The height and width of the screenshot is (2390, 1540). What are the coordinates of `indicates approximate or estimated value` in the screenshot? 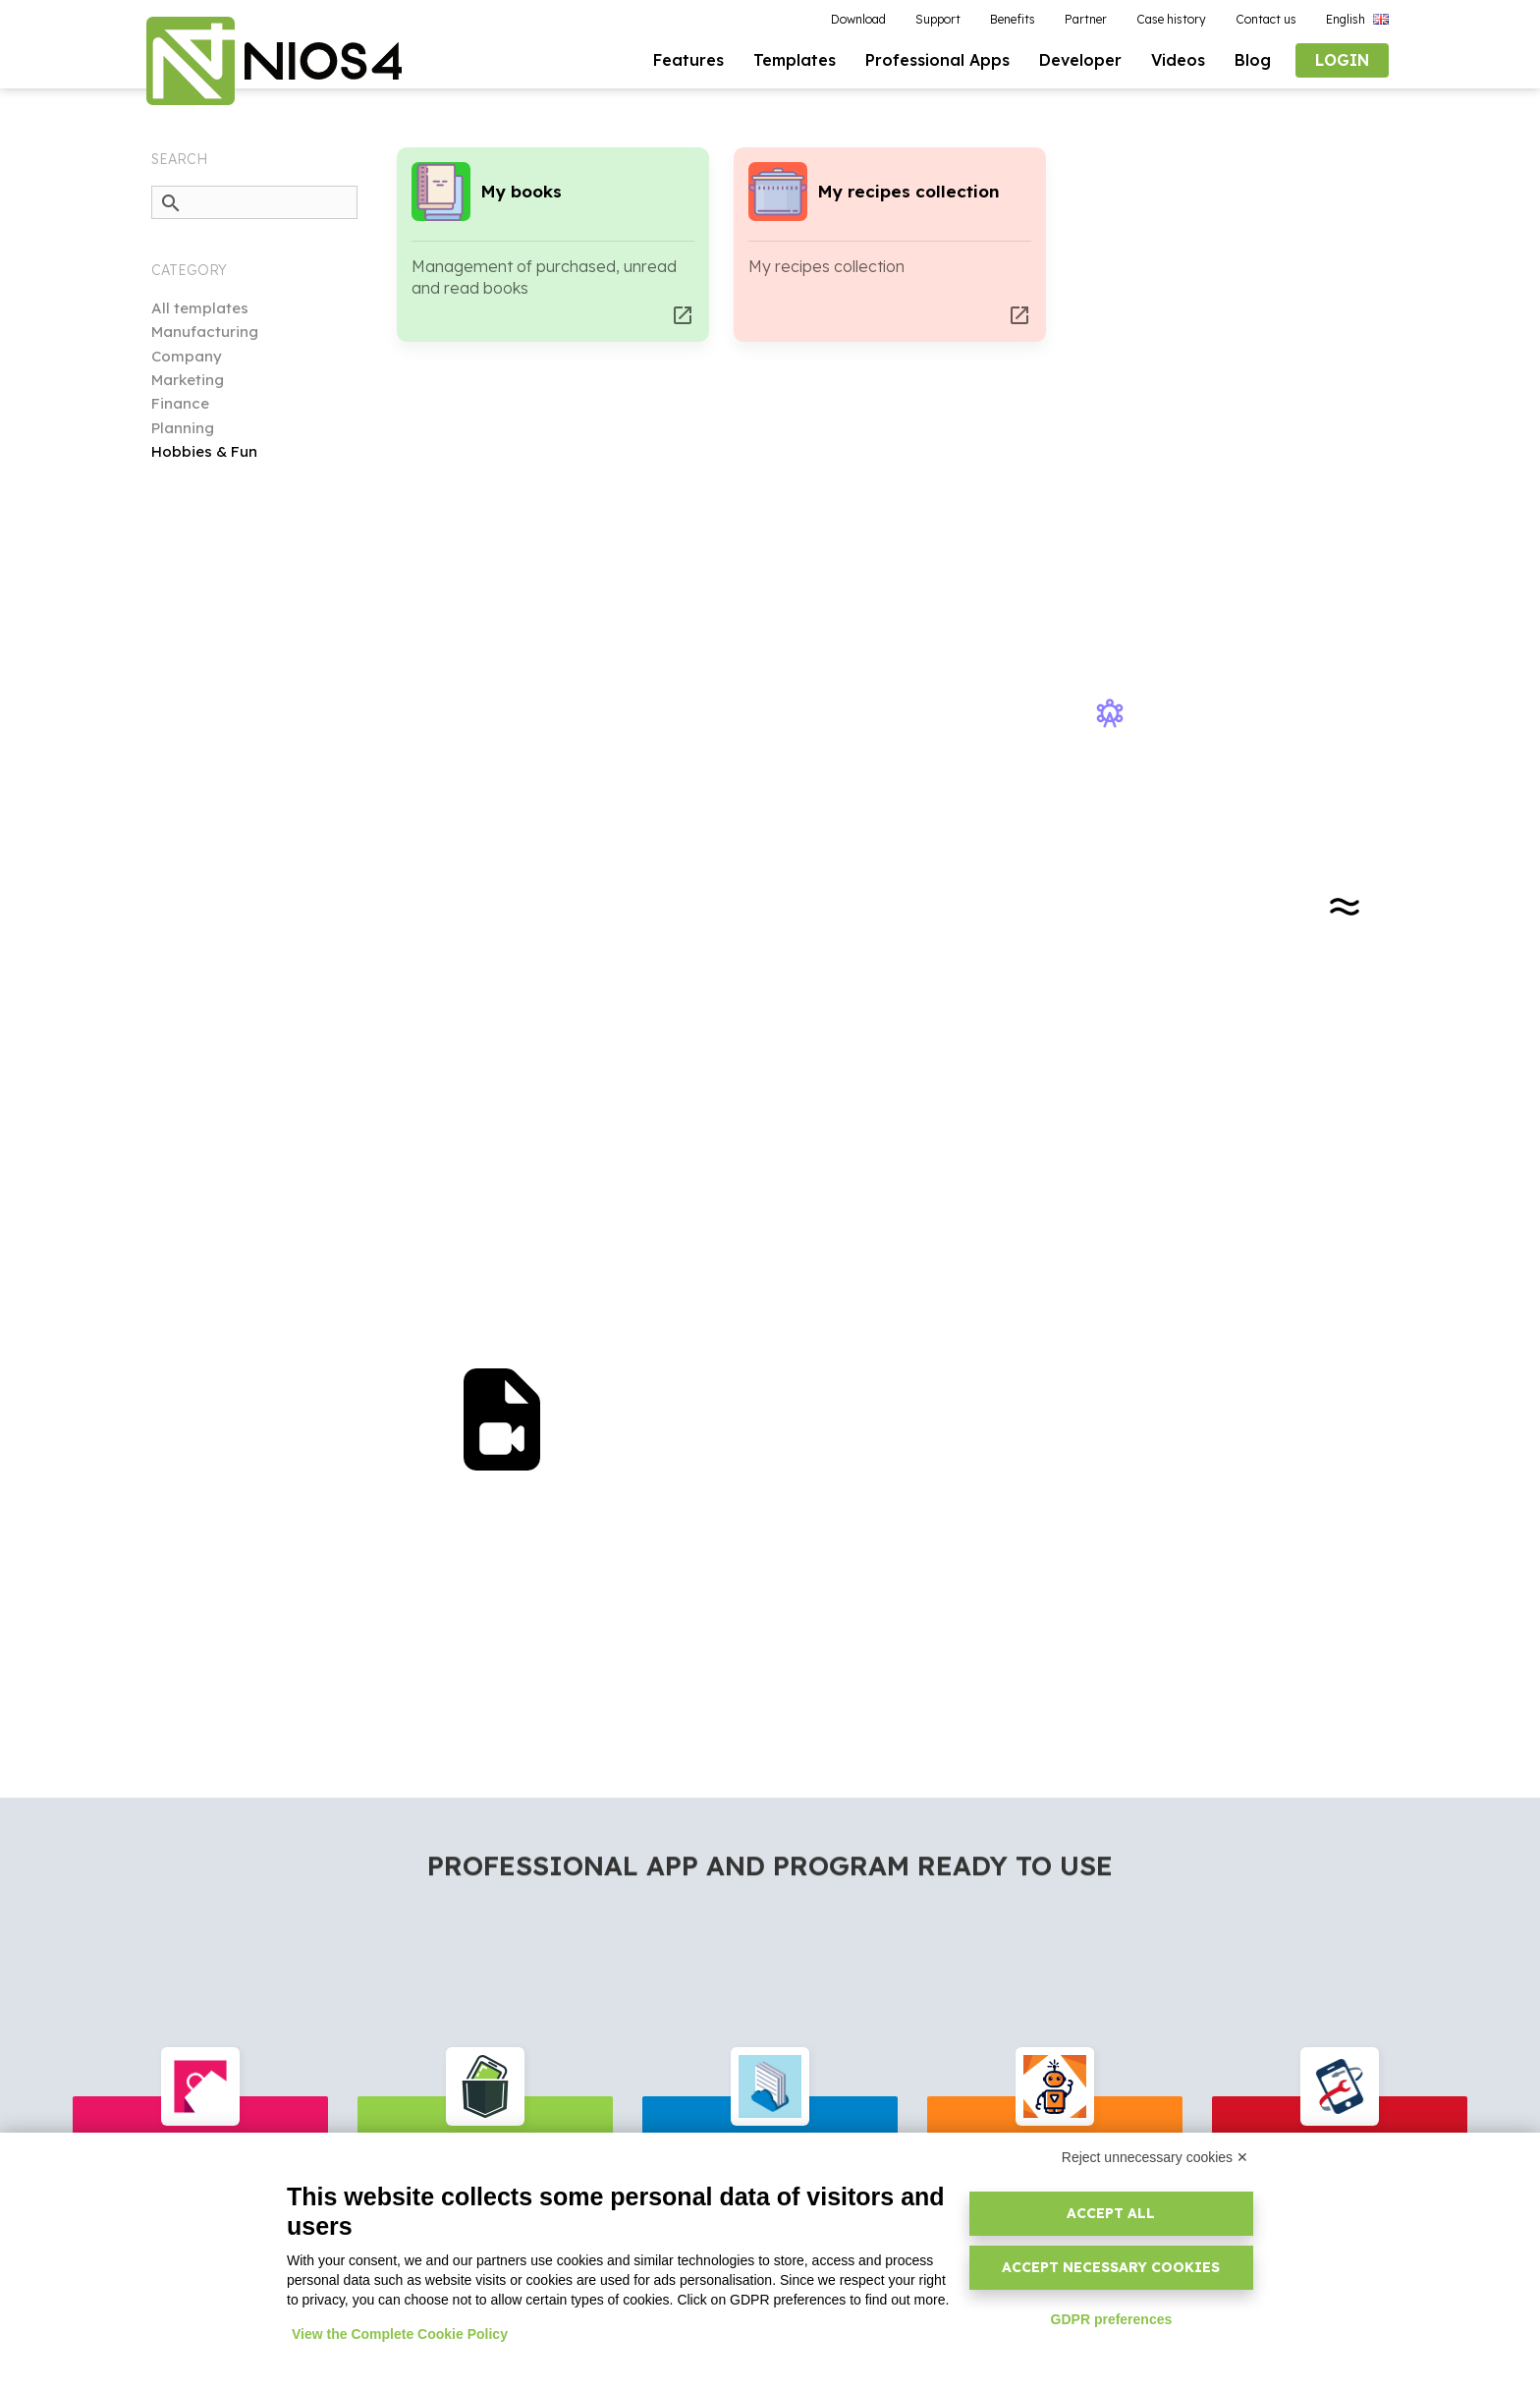 It's located at (1345, 907).